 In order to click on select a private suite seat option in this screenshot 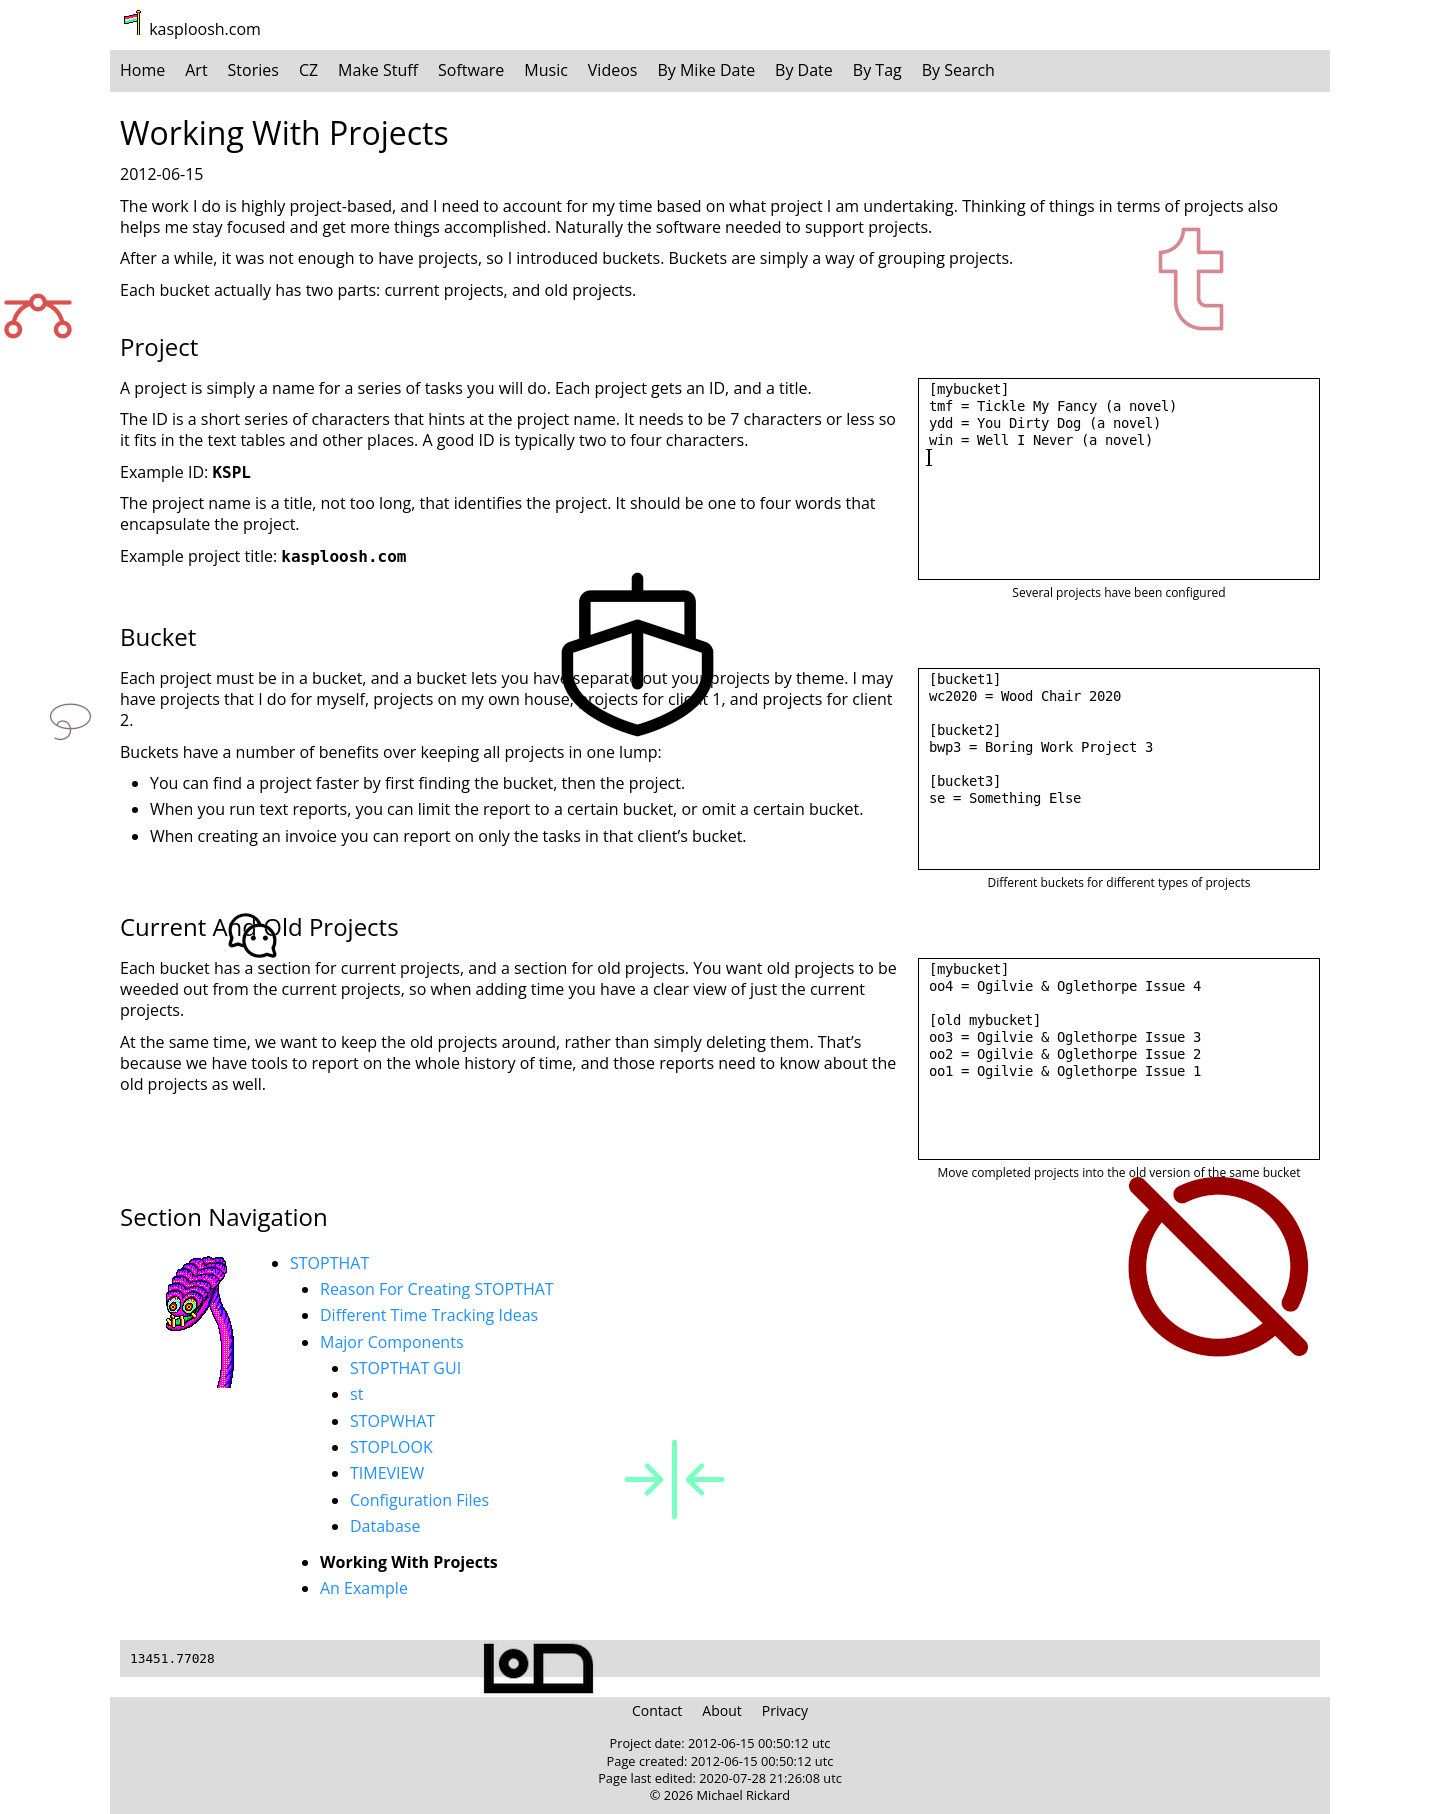, I will do `click(538, 1668)`.